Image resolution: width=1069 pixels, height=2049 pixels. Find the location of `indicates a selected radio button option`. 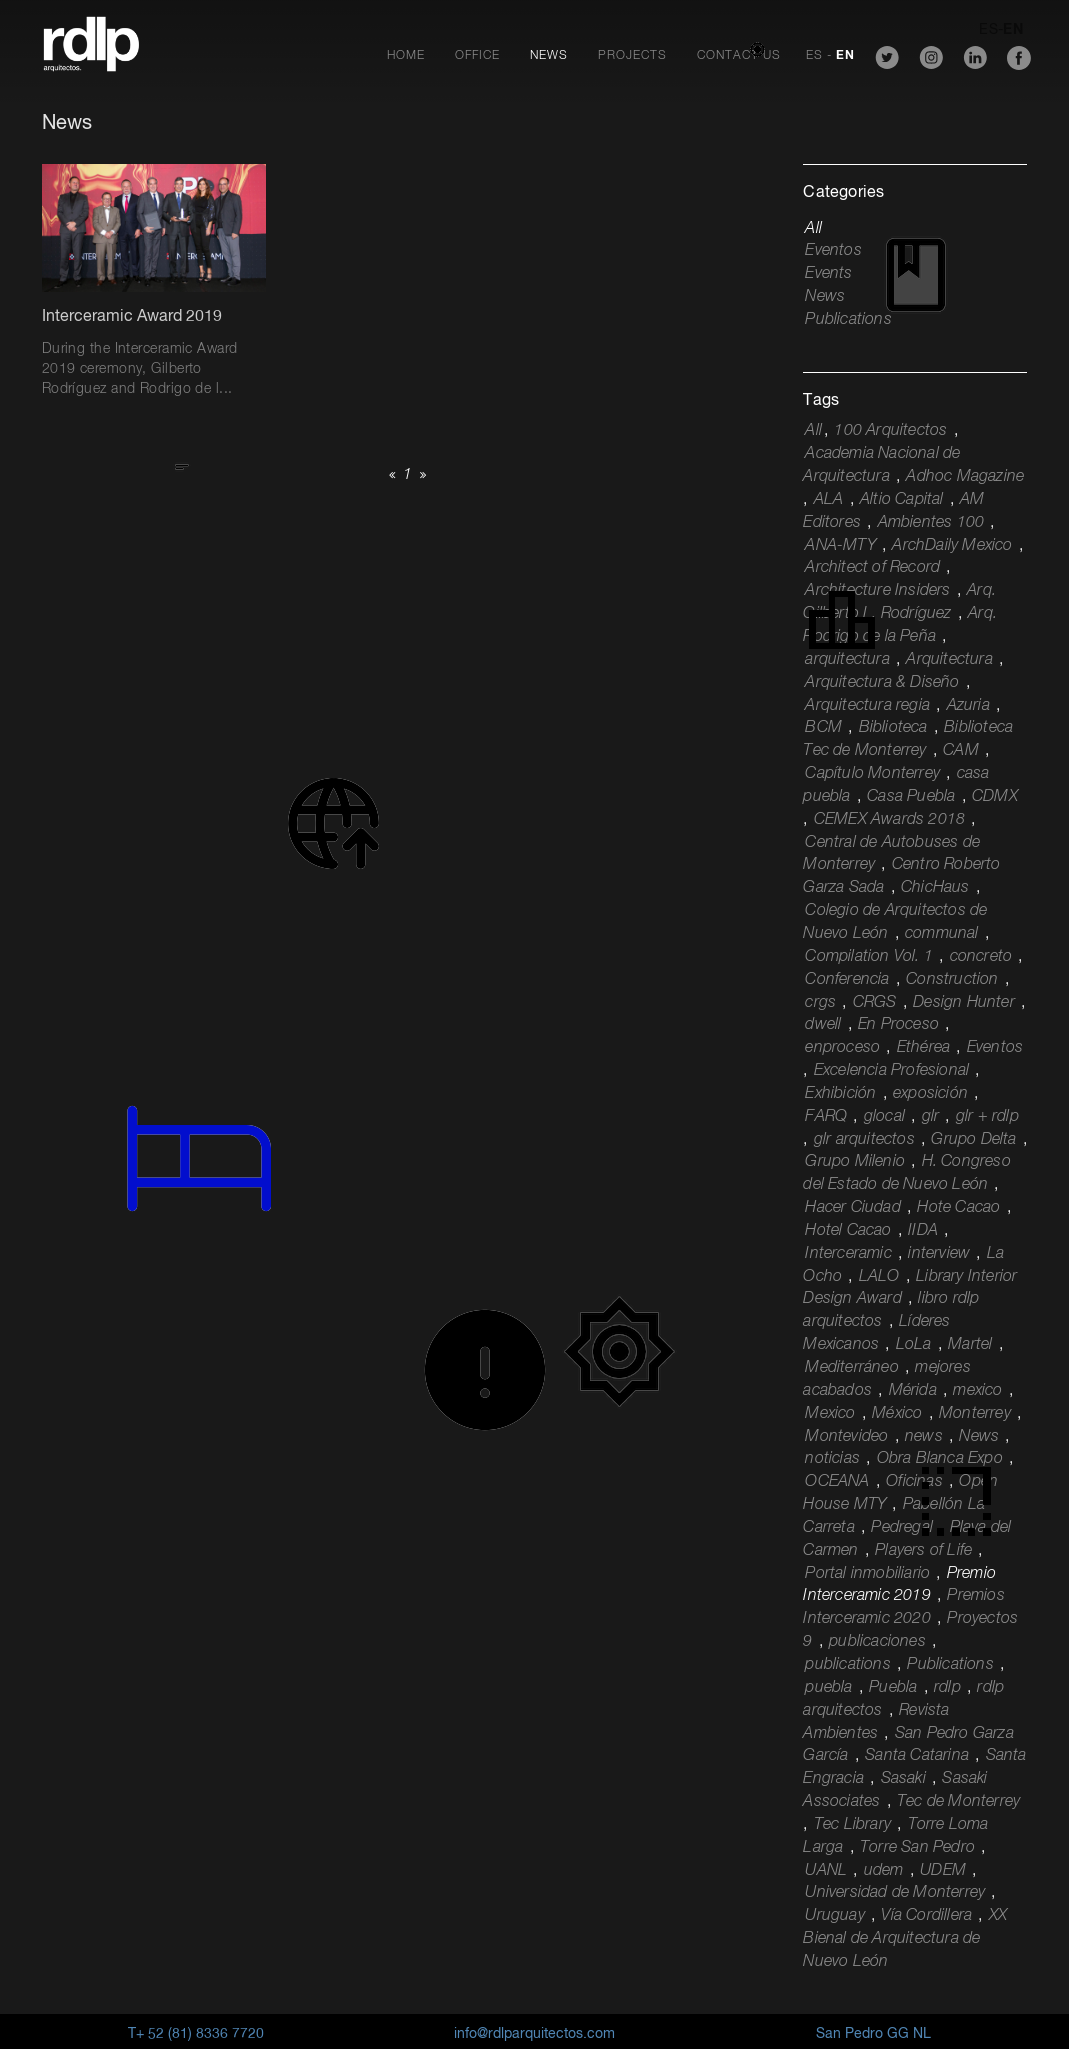

indicates a selected radio button option is located at coordinates (757, 49).